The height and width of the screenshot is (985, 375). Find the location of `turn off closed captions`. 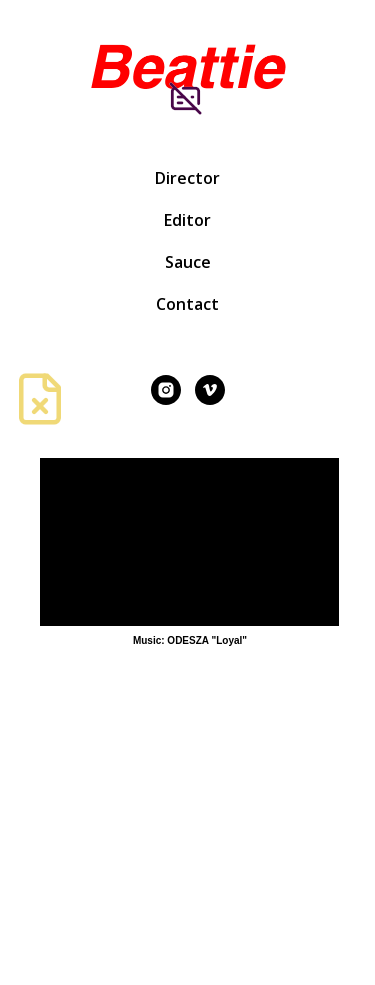

turn off closed captions is located at coordinates (185, 98).